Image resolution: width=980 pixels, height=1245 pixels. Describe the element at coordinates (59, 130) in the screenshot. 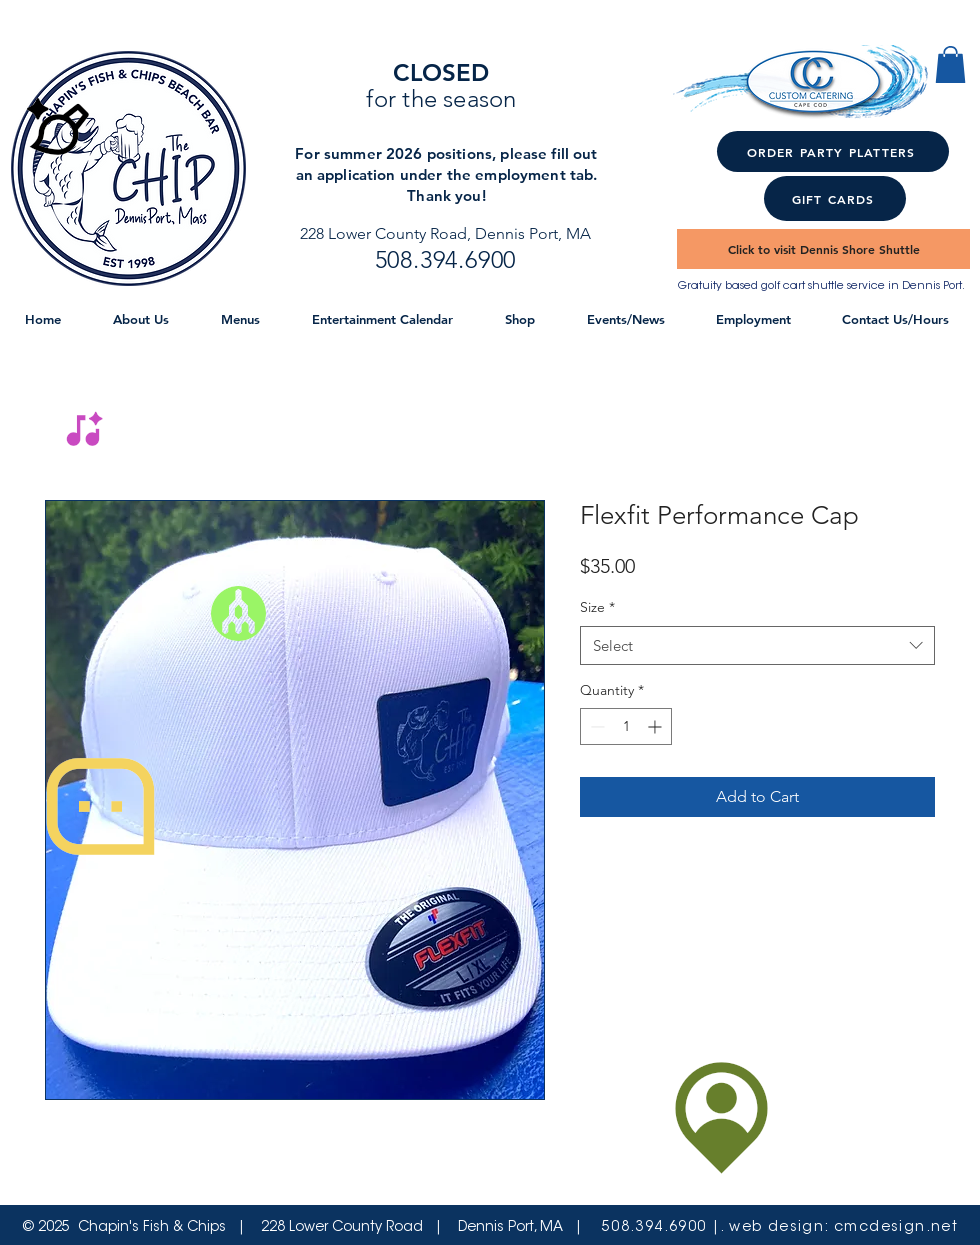

I see `access AI-powered brush or painting tools` at that location.